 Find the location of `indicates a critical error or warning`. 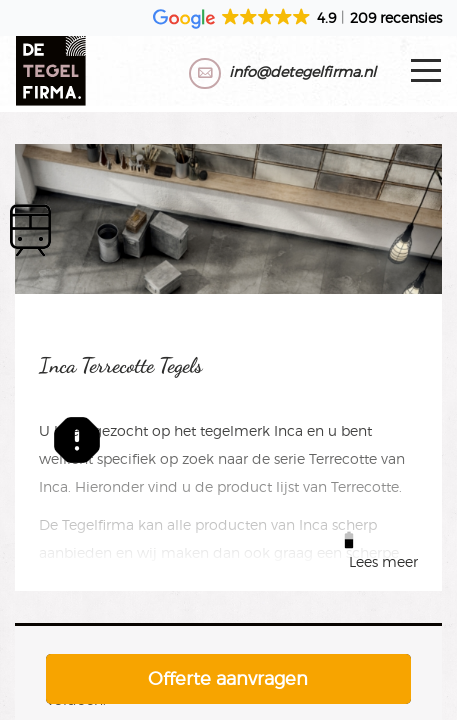

indicates a critical error or warning is located at coordinates (77, 440).